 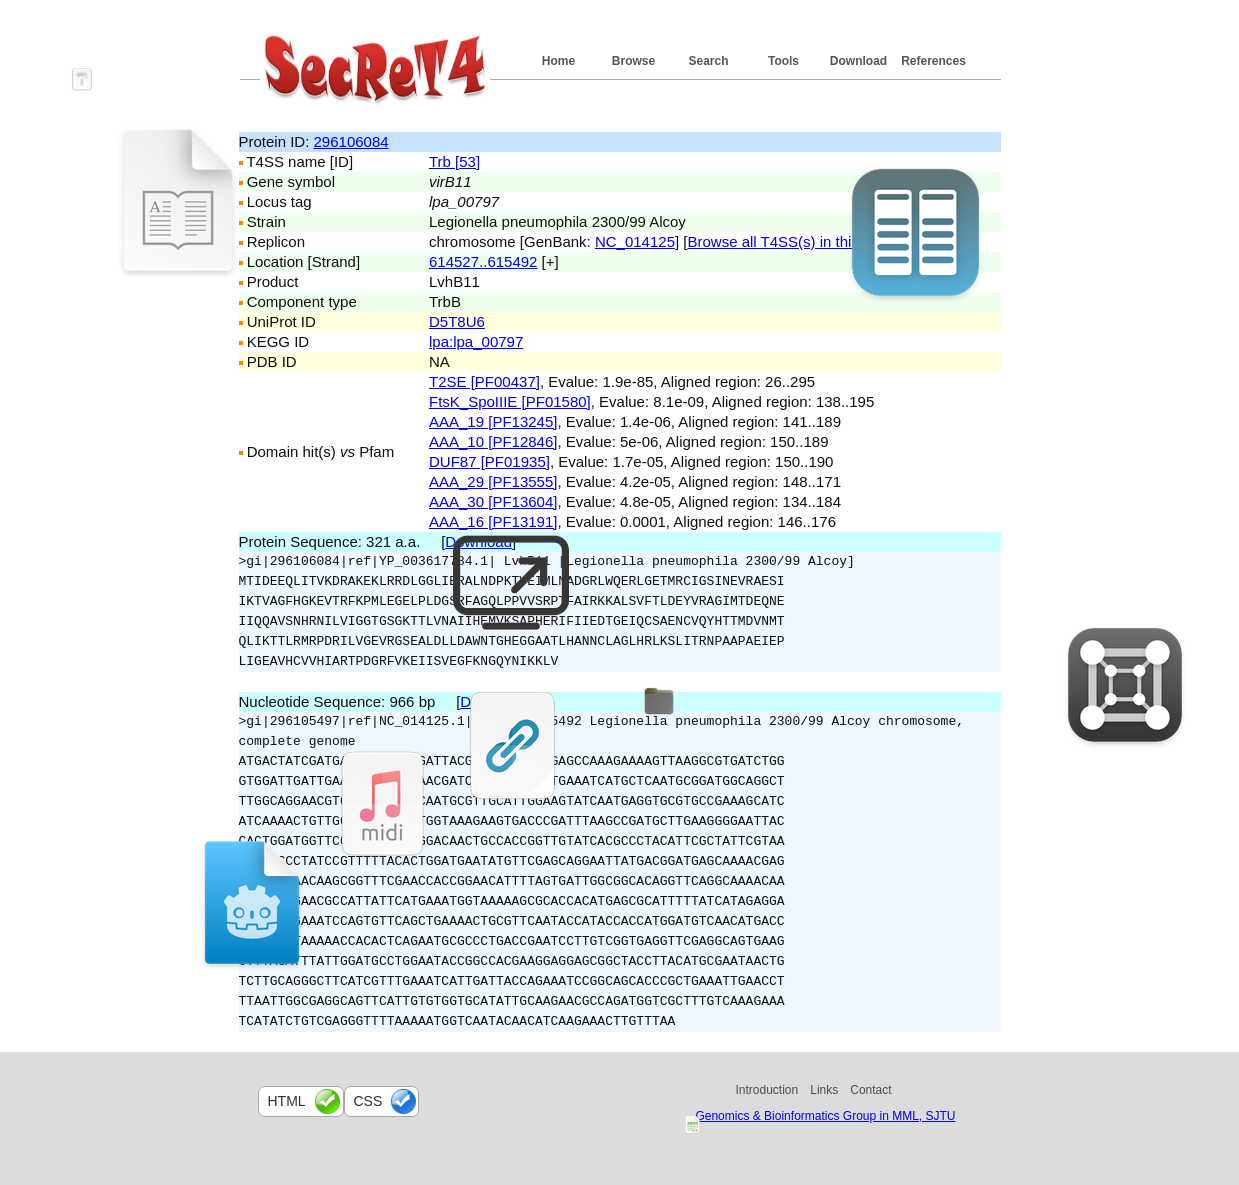 I want to click on access desktop sharing settings, so click(x=511, y=579).